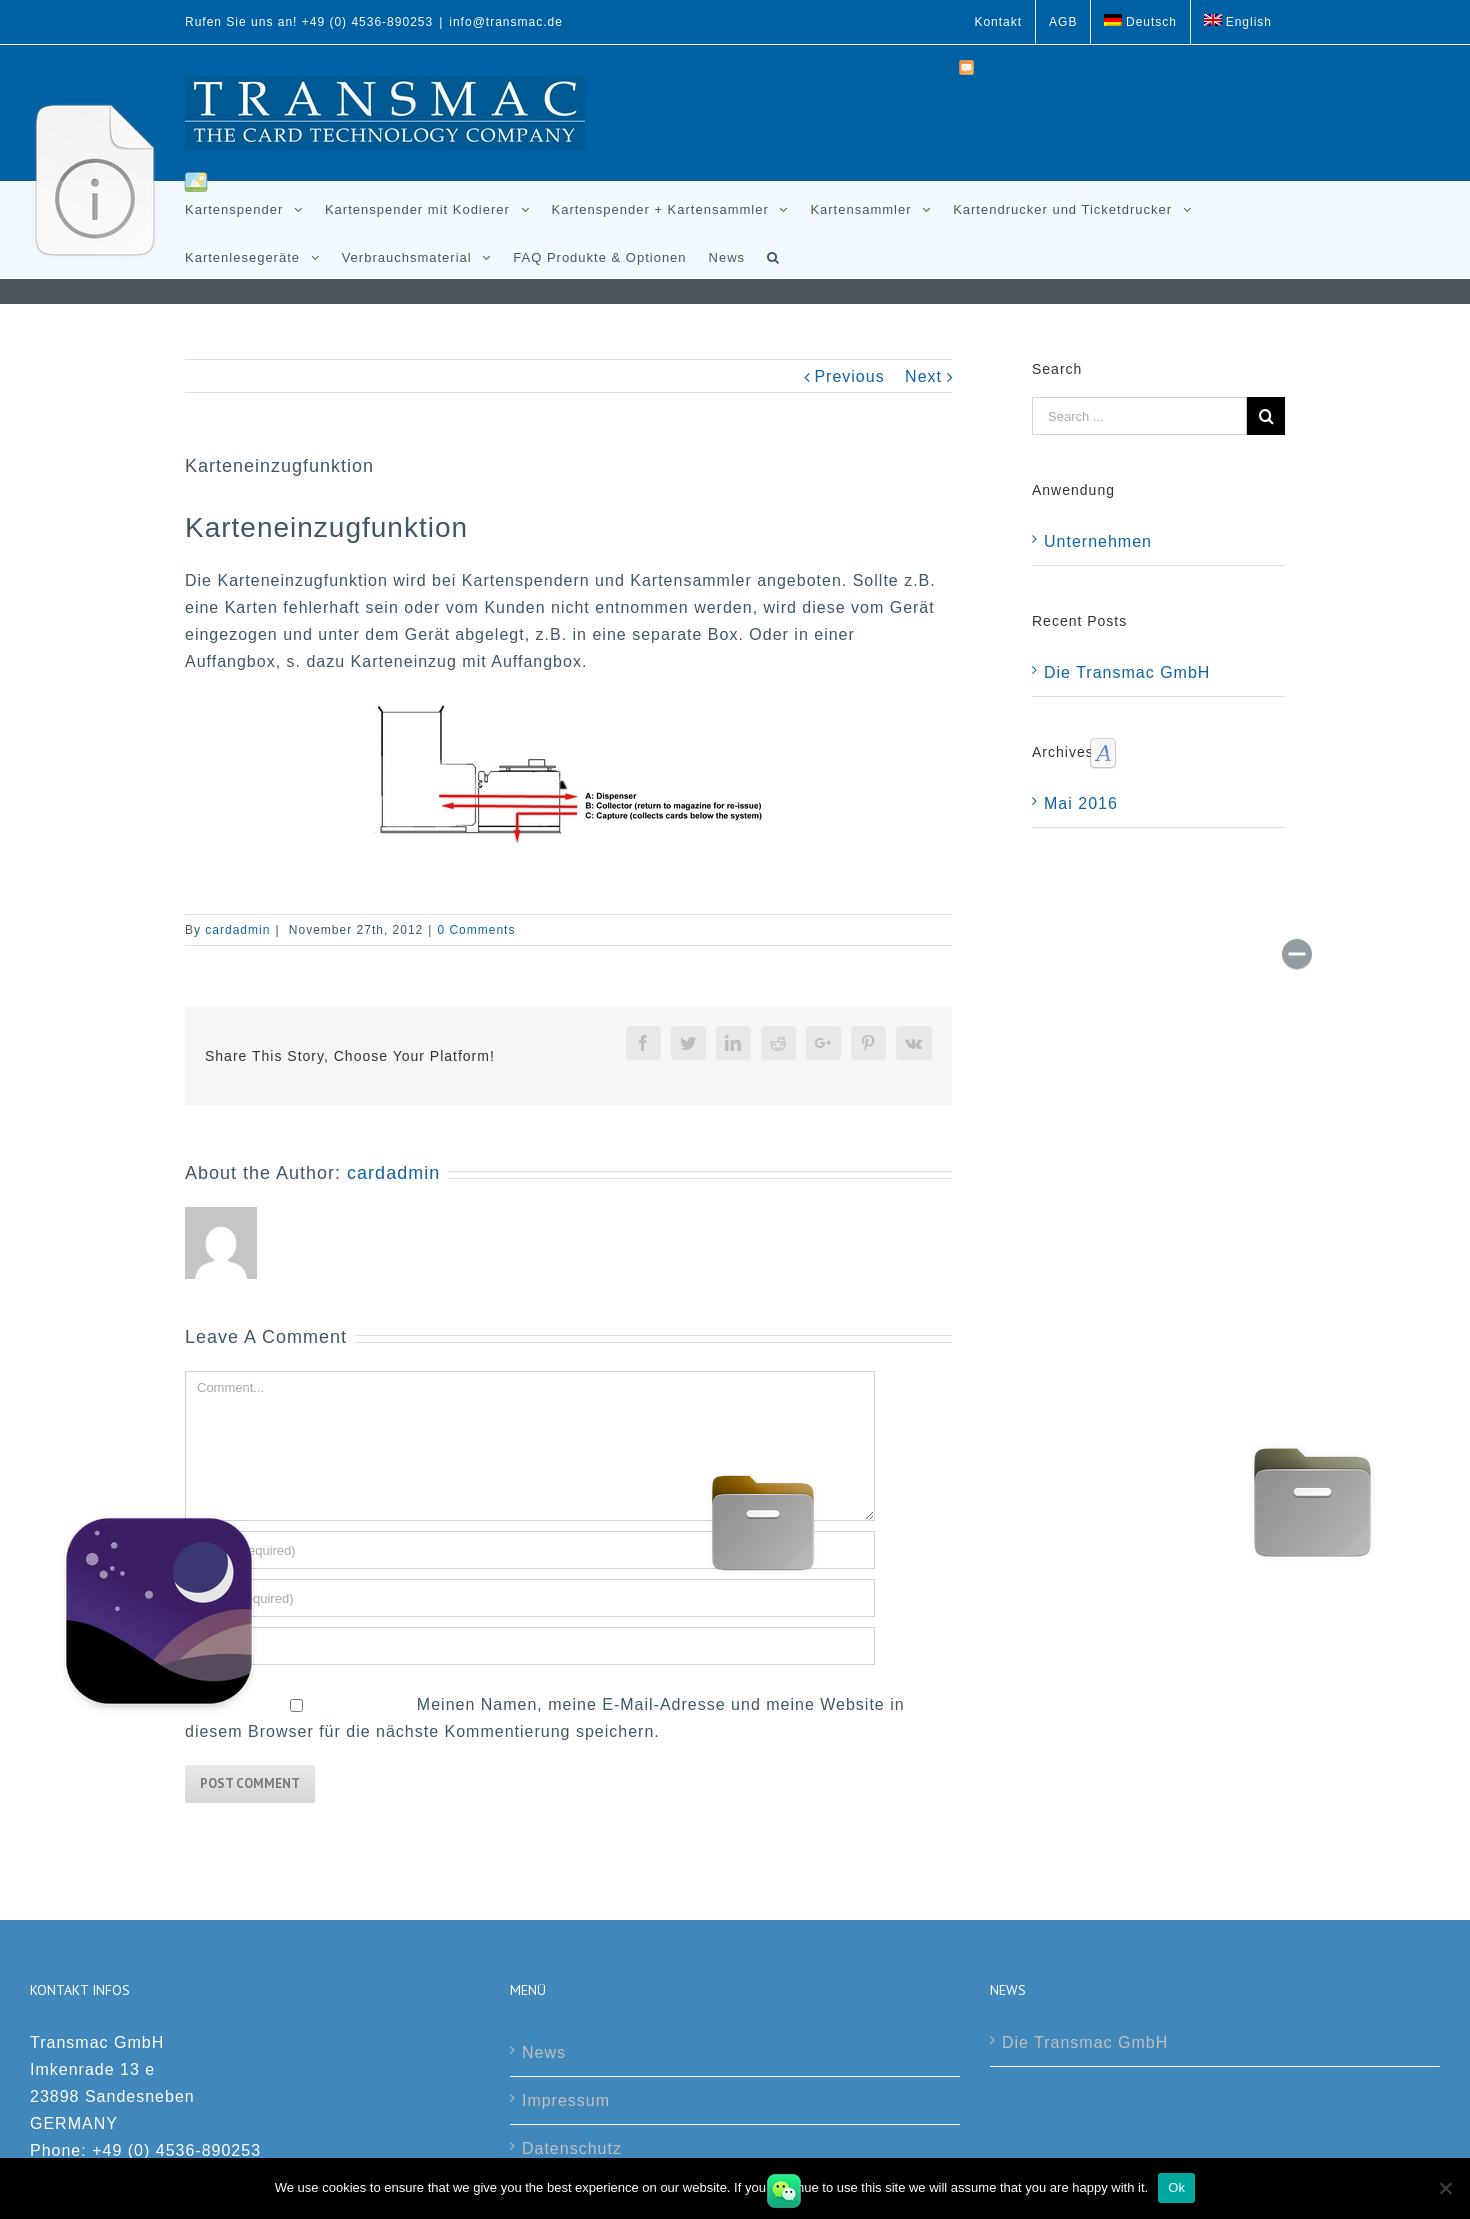  What do you see at coordinates (196, 182) in the screenshot?
I see `open gnome photos app` at bounding box center [196, 182].